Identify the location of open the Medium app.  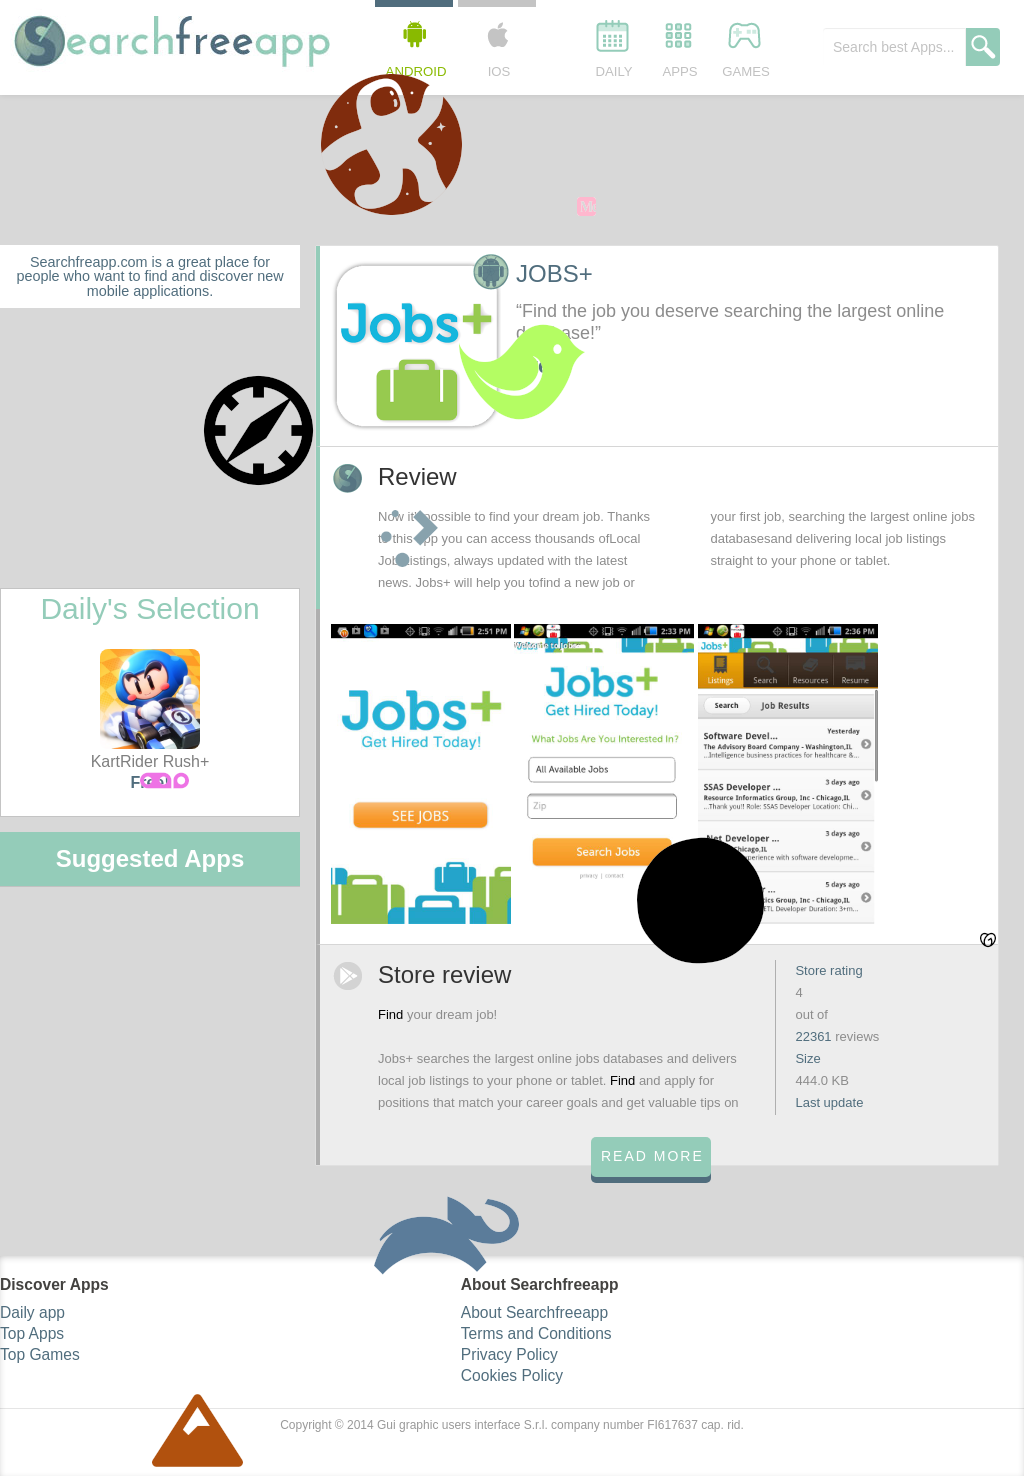
(586, 206).